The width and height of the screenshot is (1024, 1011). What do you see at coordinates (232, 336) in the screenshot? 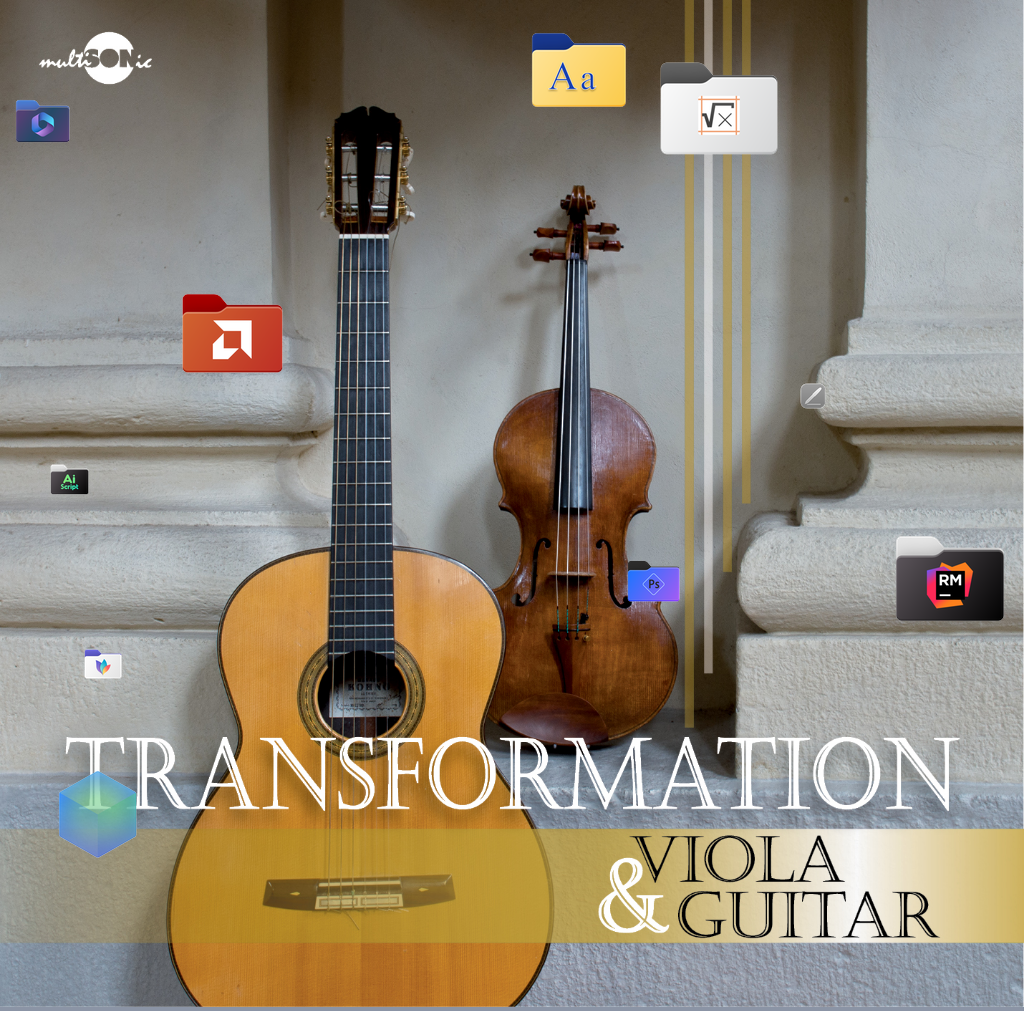
I see `folder containing AMD-related files or drivers` at bounding box center [232, 336].